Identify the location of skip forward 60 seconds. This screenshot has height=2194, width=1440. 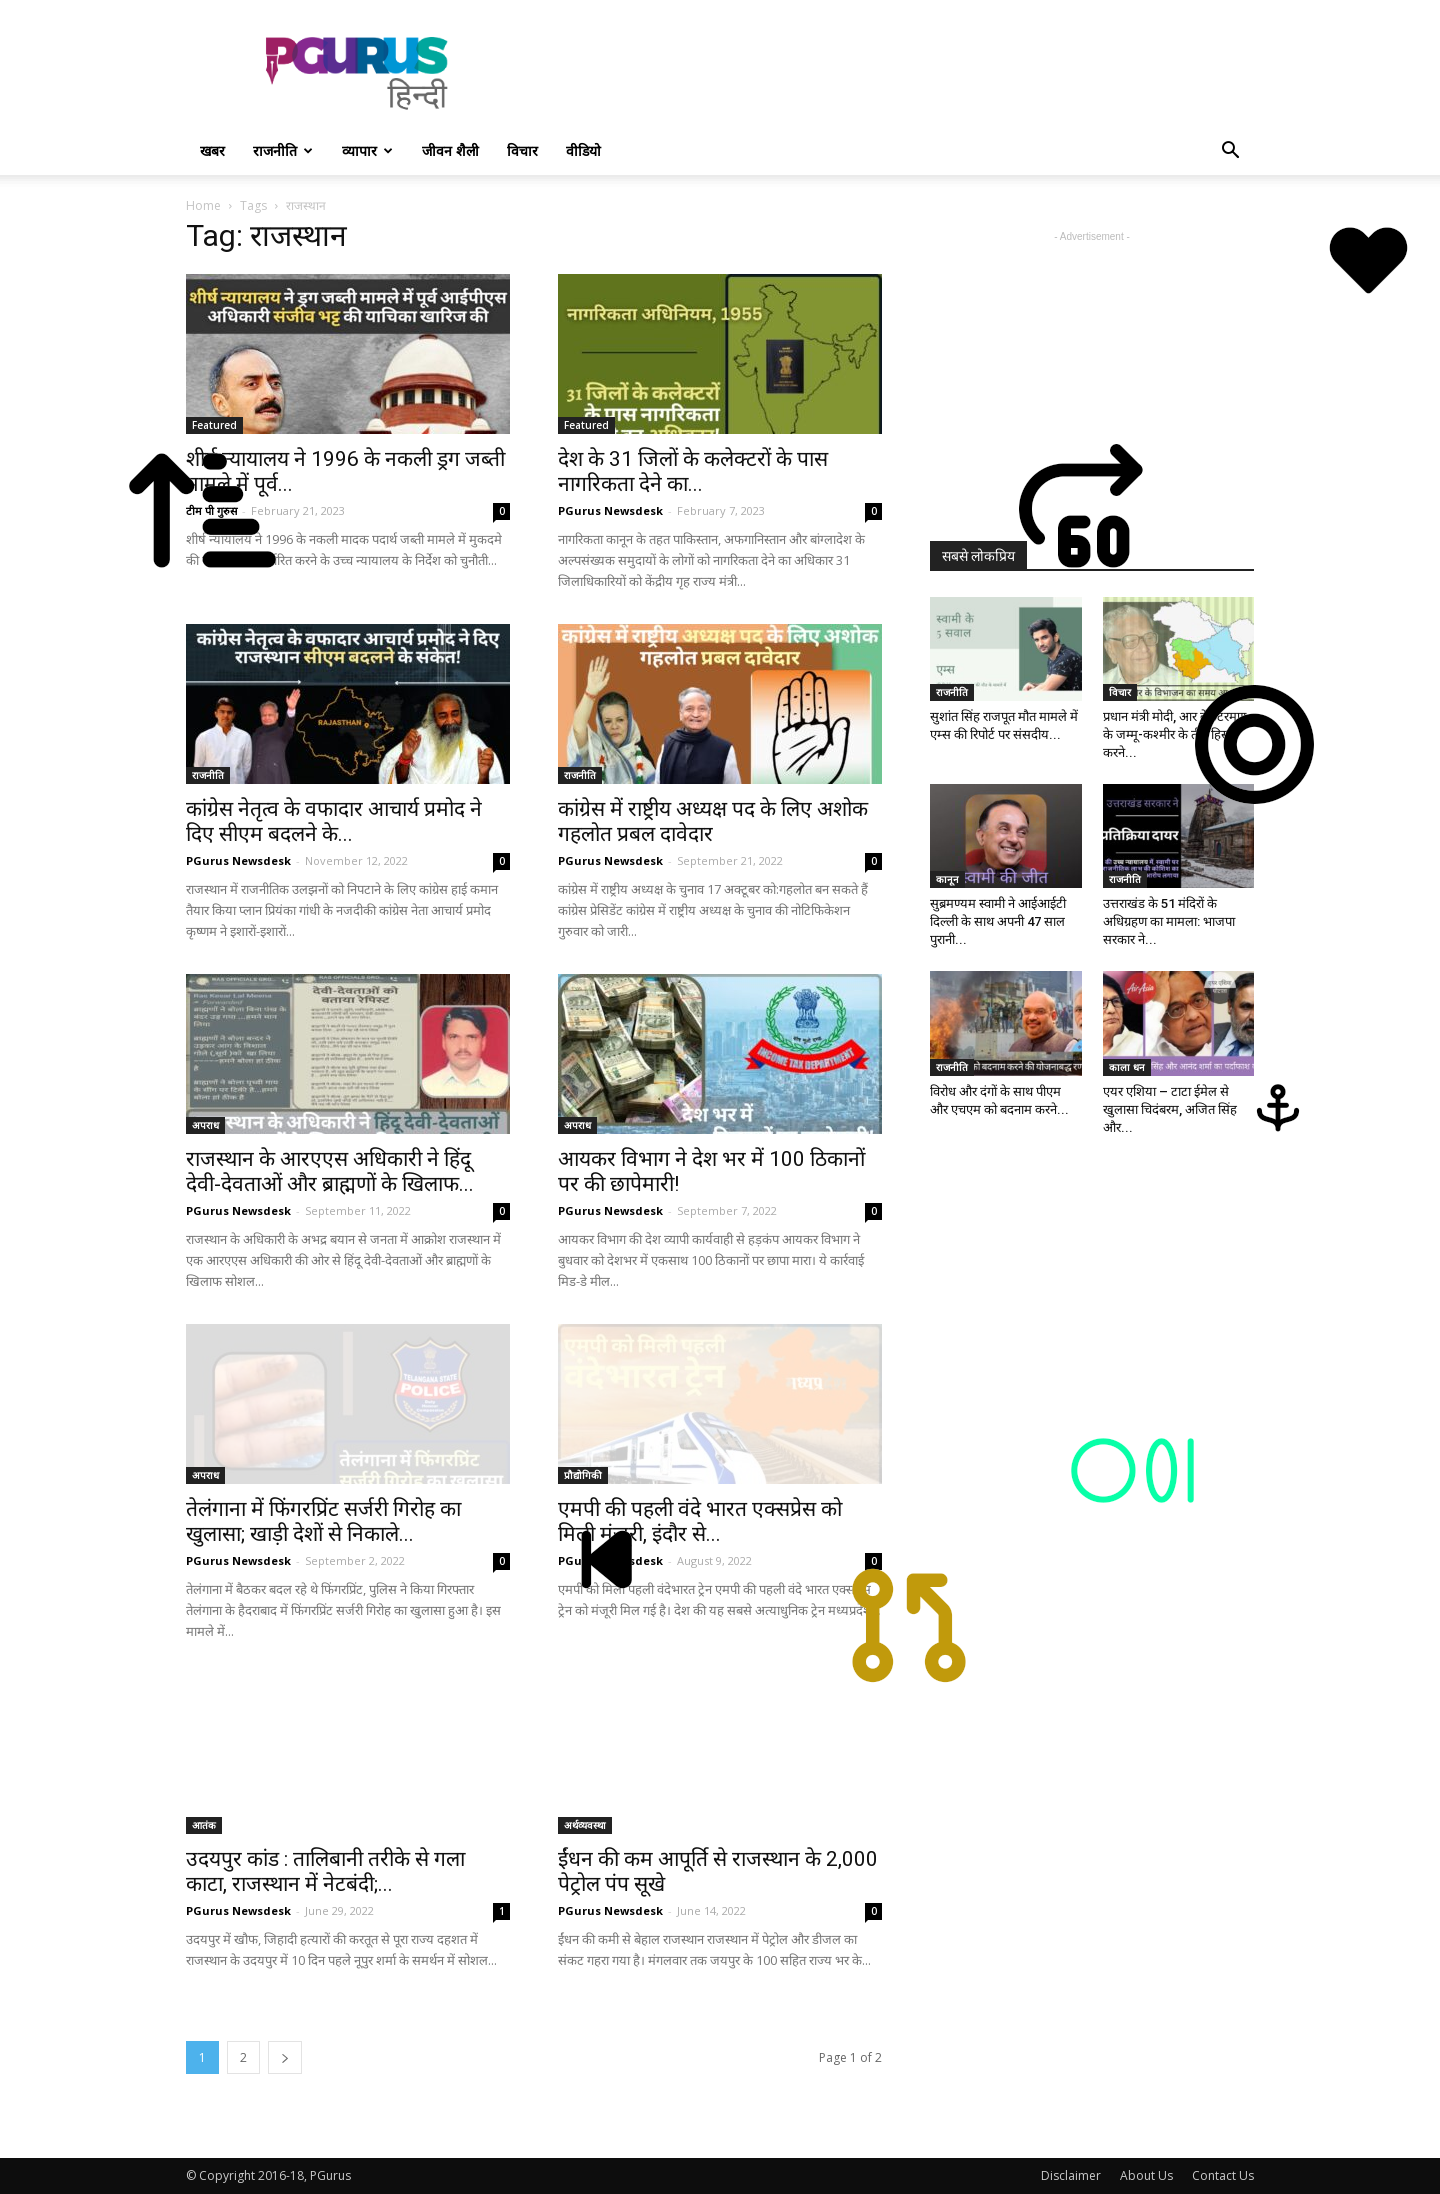
(1084, 509).